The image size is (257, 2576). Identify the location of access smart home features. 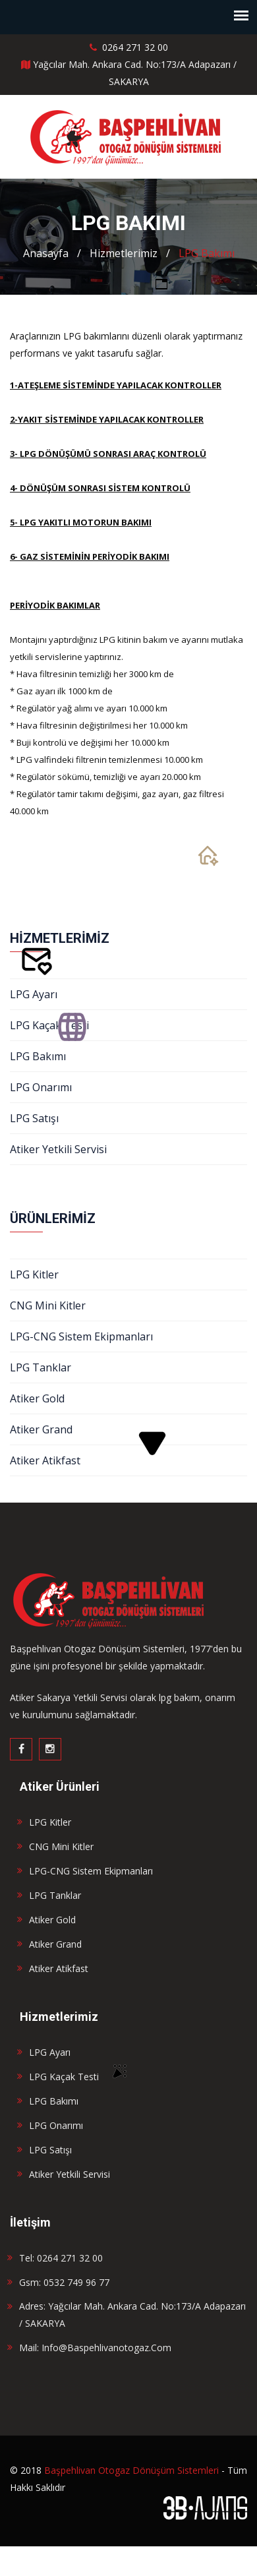
(208, 855).